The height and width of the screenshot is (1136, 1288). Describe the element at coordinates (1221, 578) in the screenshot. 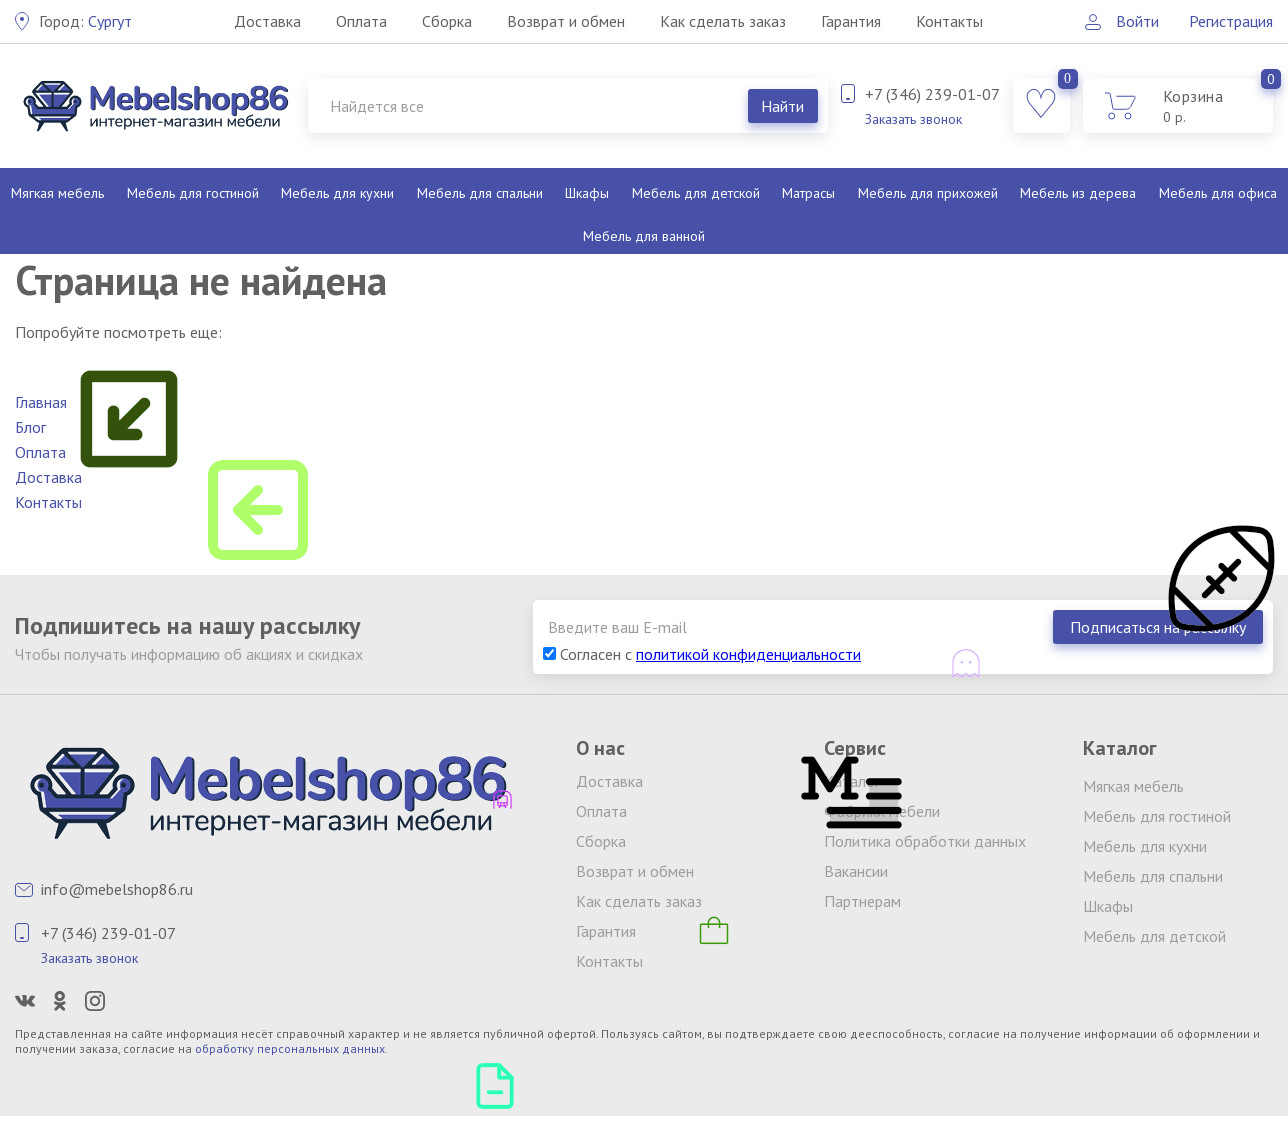

I see `access sports scores and updates` at that location.